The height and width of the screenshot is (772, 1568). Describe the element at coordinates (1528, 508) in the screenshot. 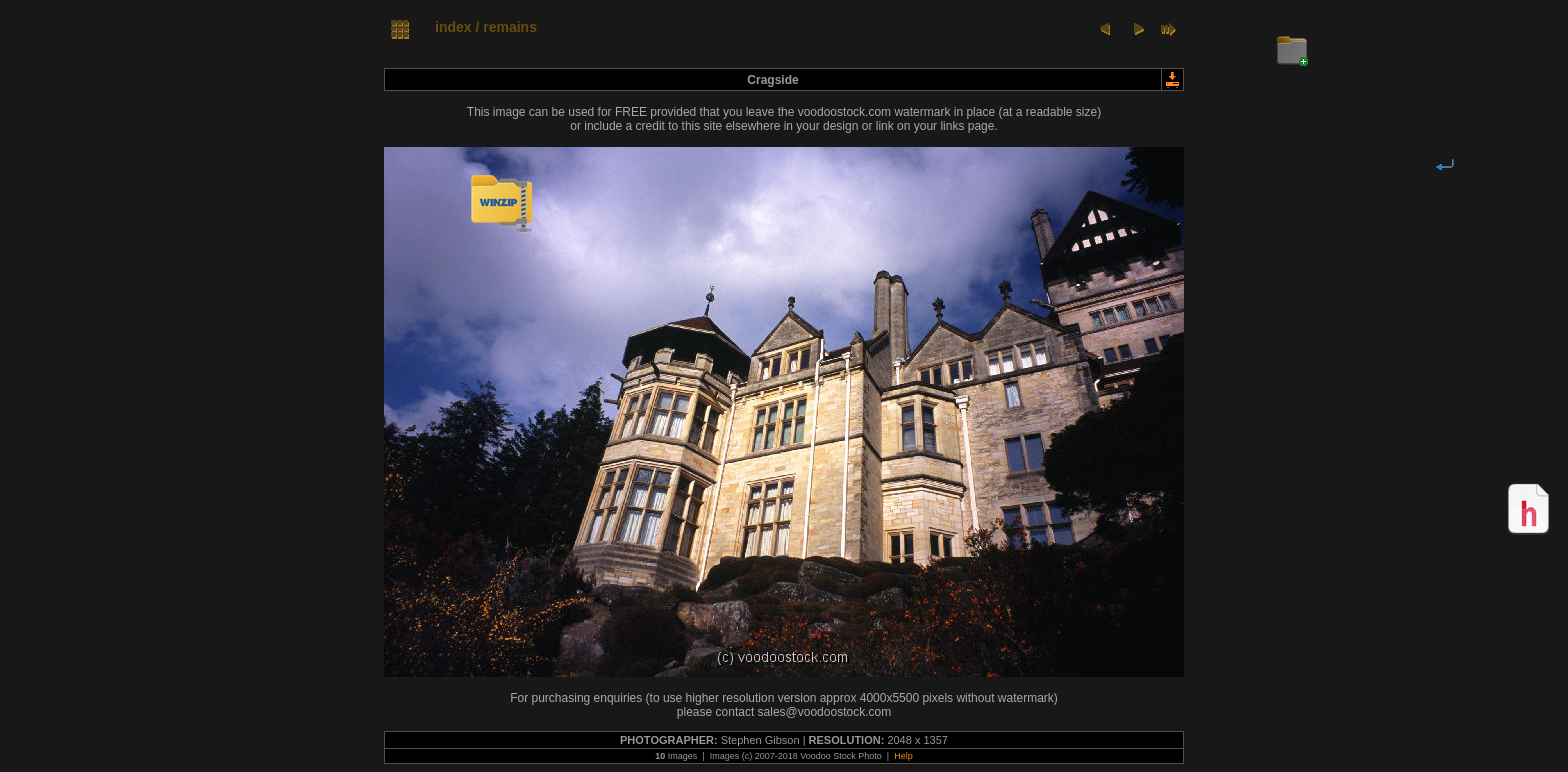

I see `c/c++ header file` at that location.